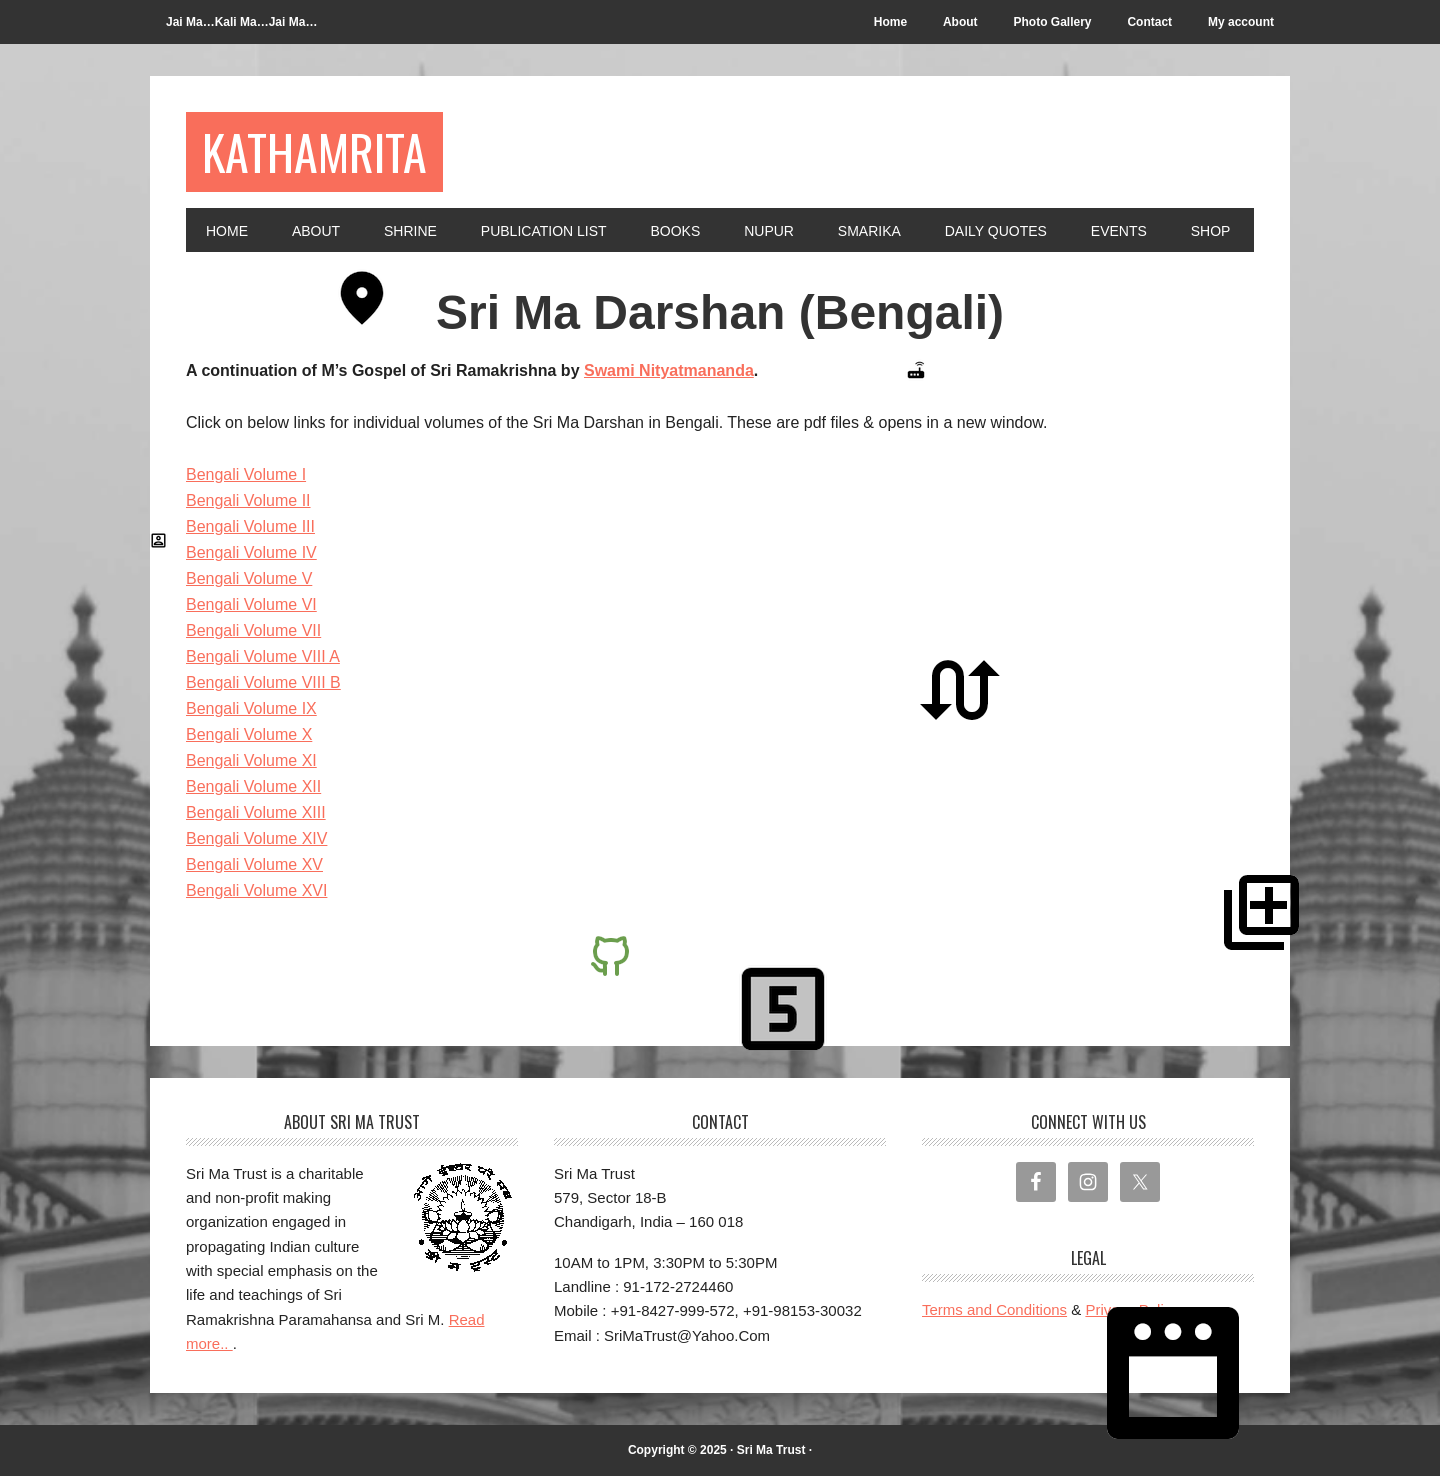 This screenshot has width=1440, height=1476. What do you see at coordinates (916, 370) in the screenshot?
I see `access router or network settings` at bounding box center [916, 370].